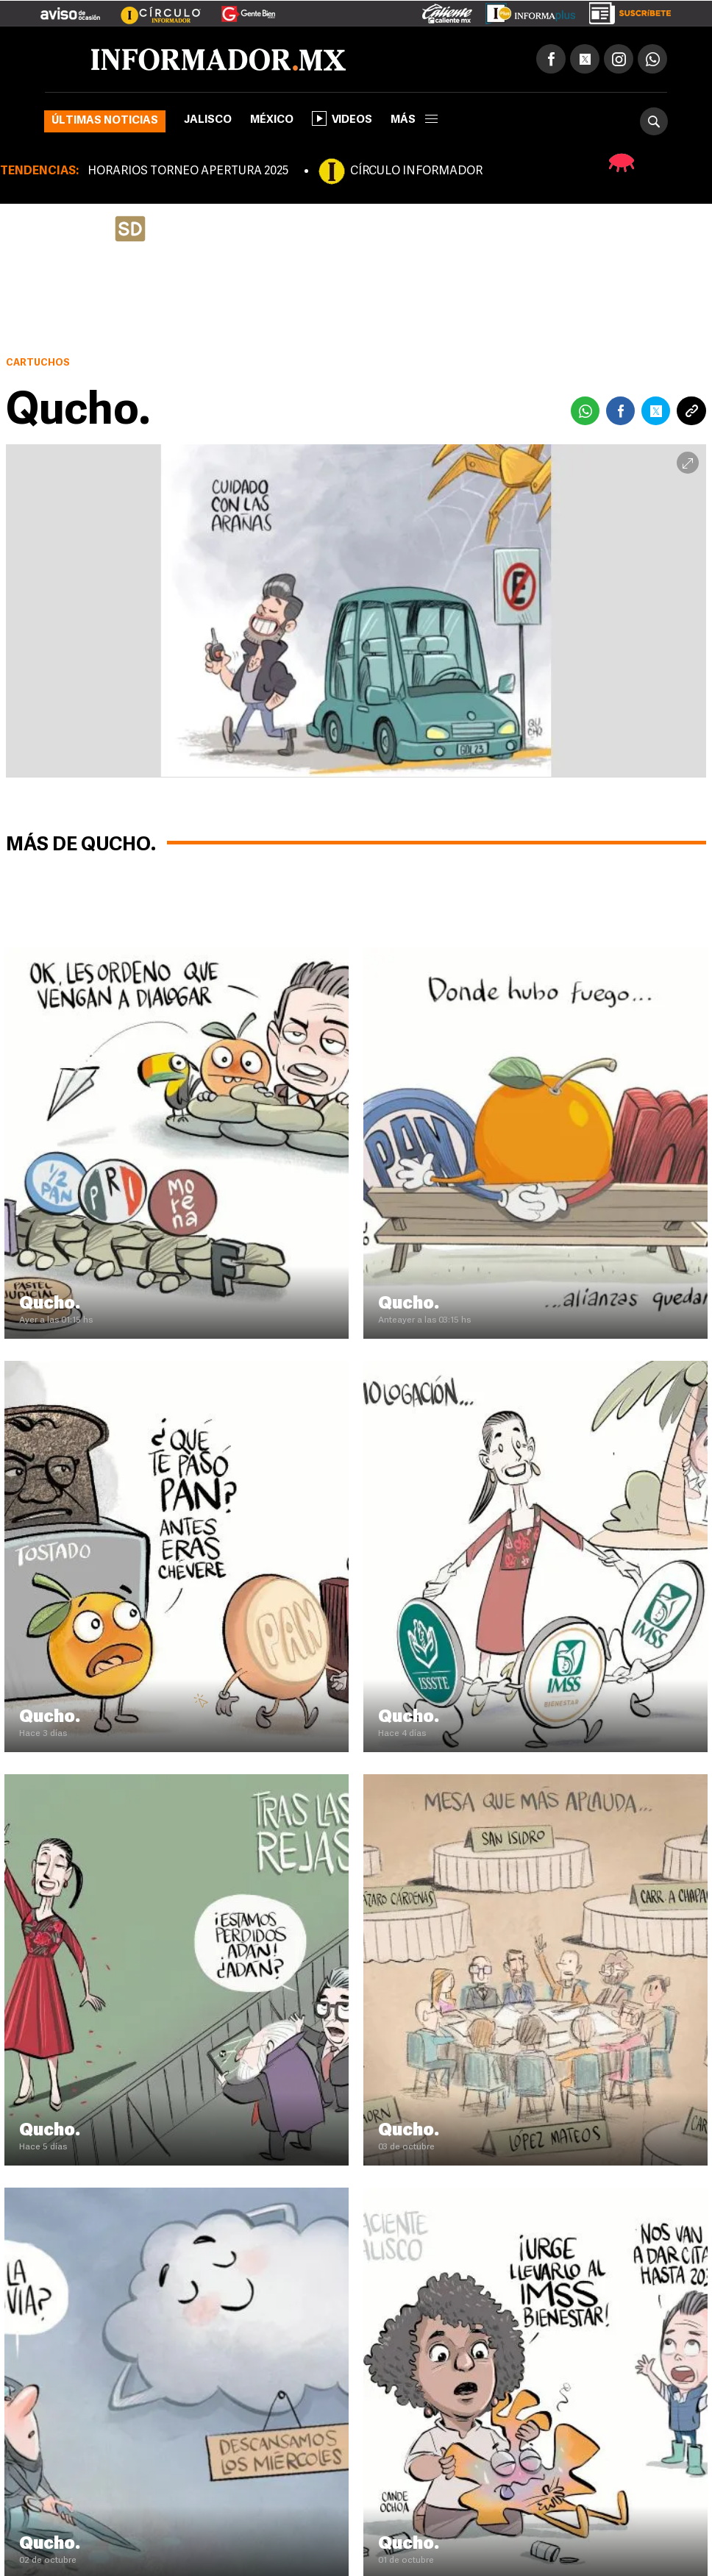 This screenshot has height=2576, width=712. I want to click on hide password or sensitive content, so click(622, 163).